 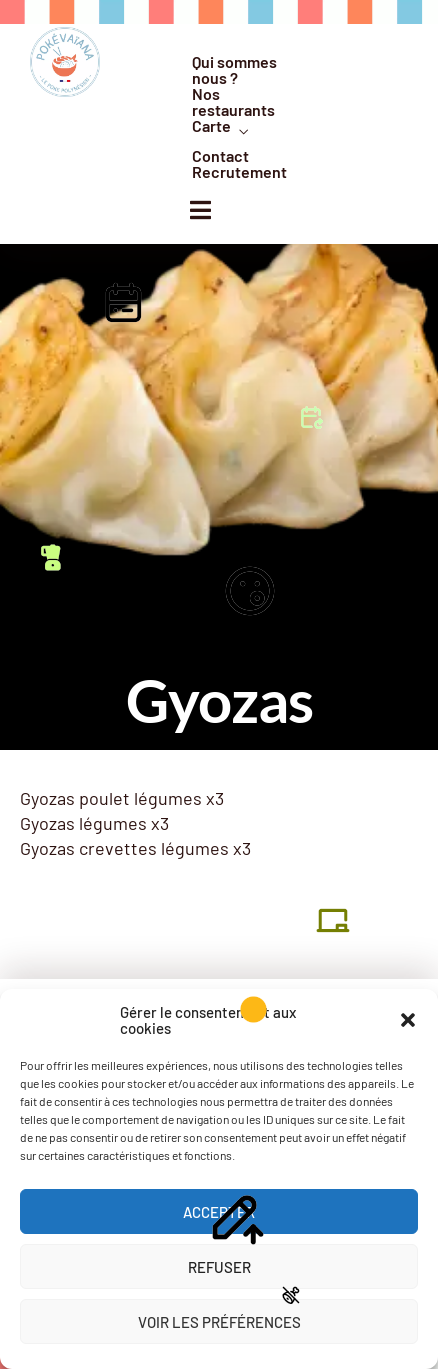 I want to click on indicates meat-free or vegetarian option, so click(x=291, y=1295).